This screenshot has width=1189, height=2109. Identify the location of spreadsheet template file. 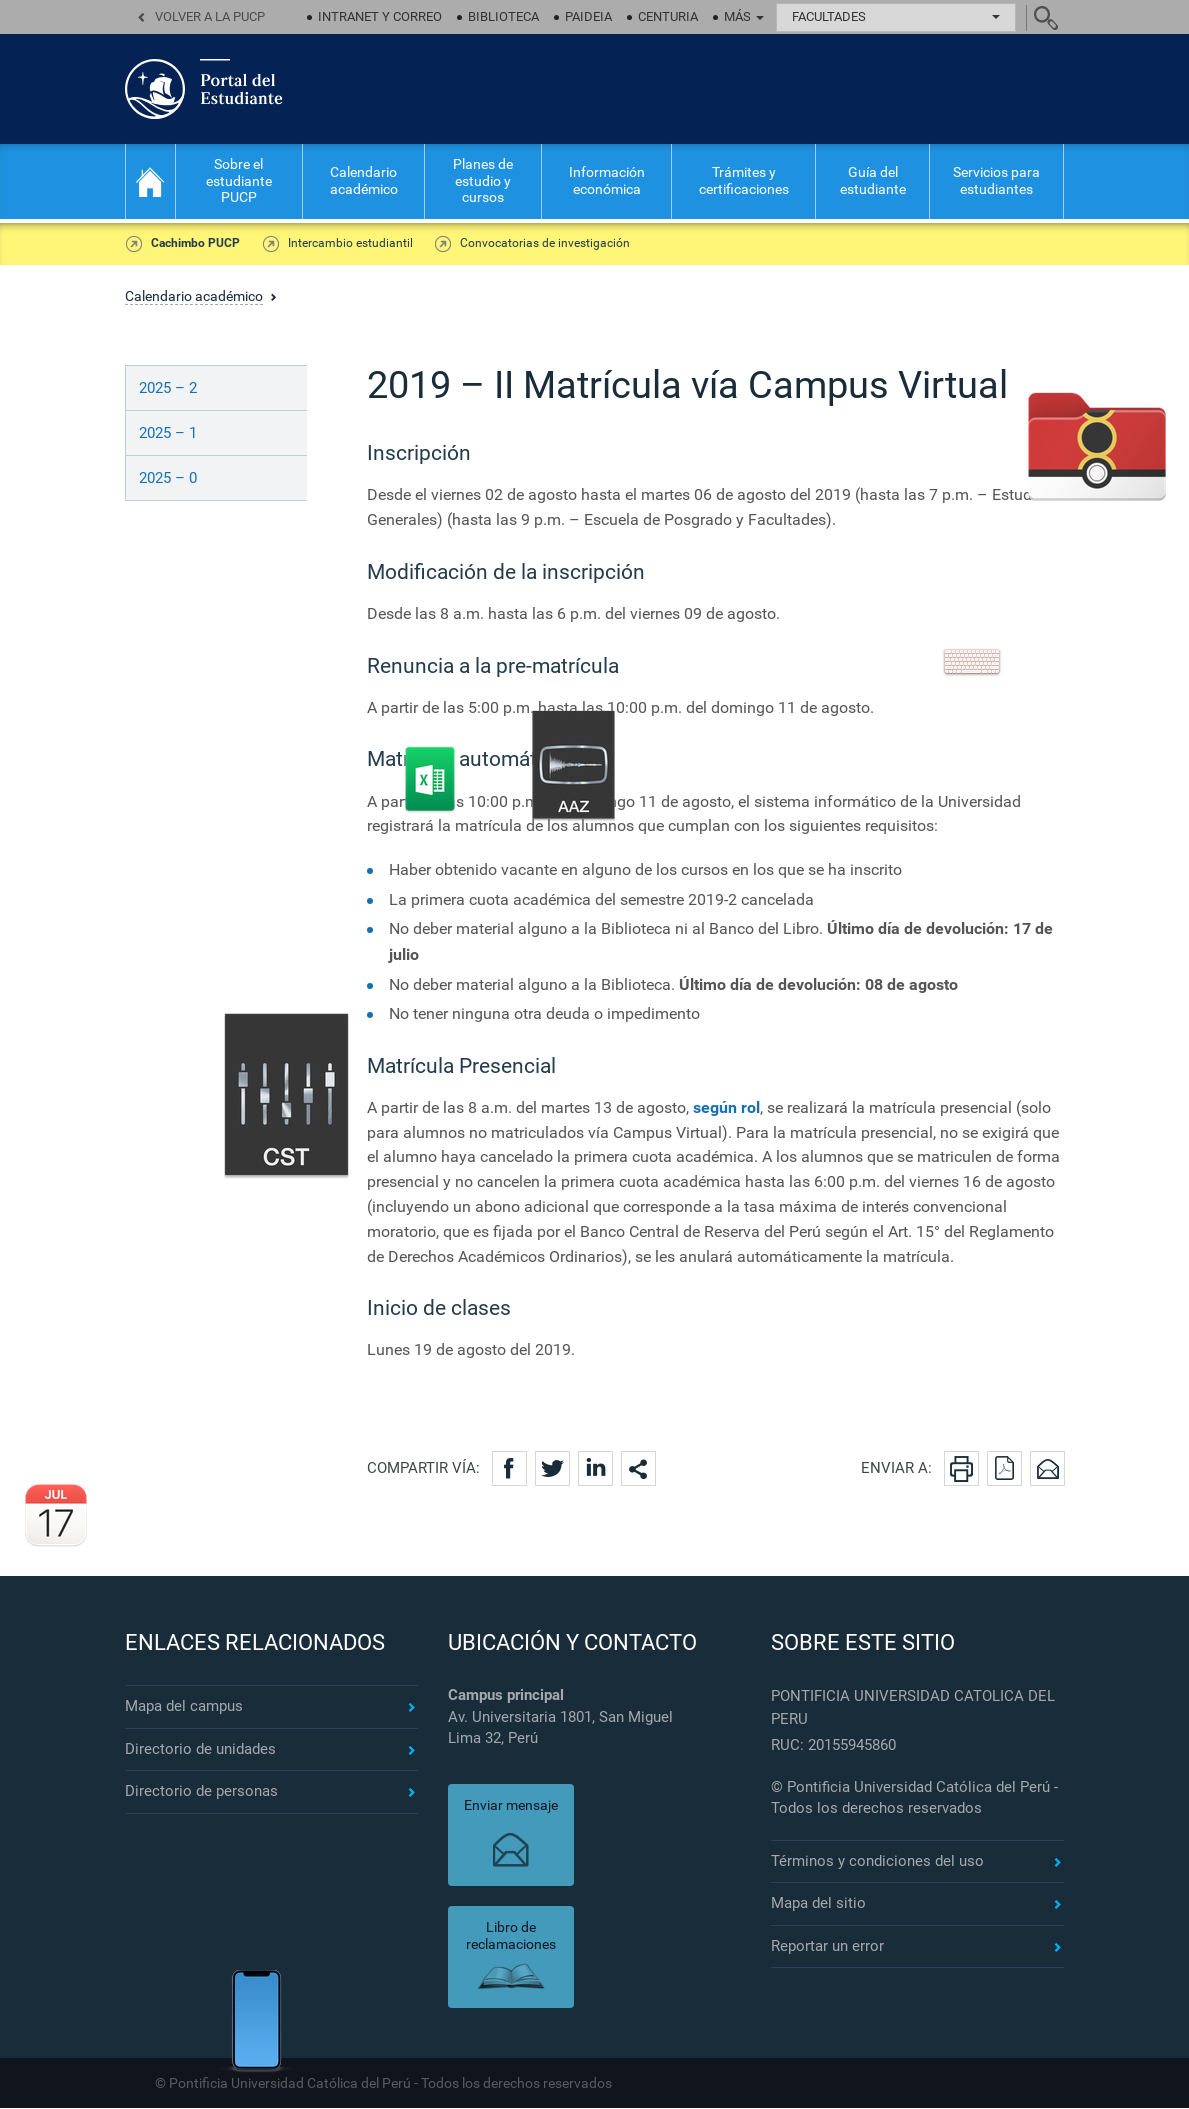
(430, 780).